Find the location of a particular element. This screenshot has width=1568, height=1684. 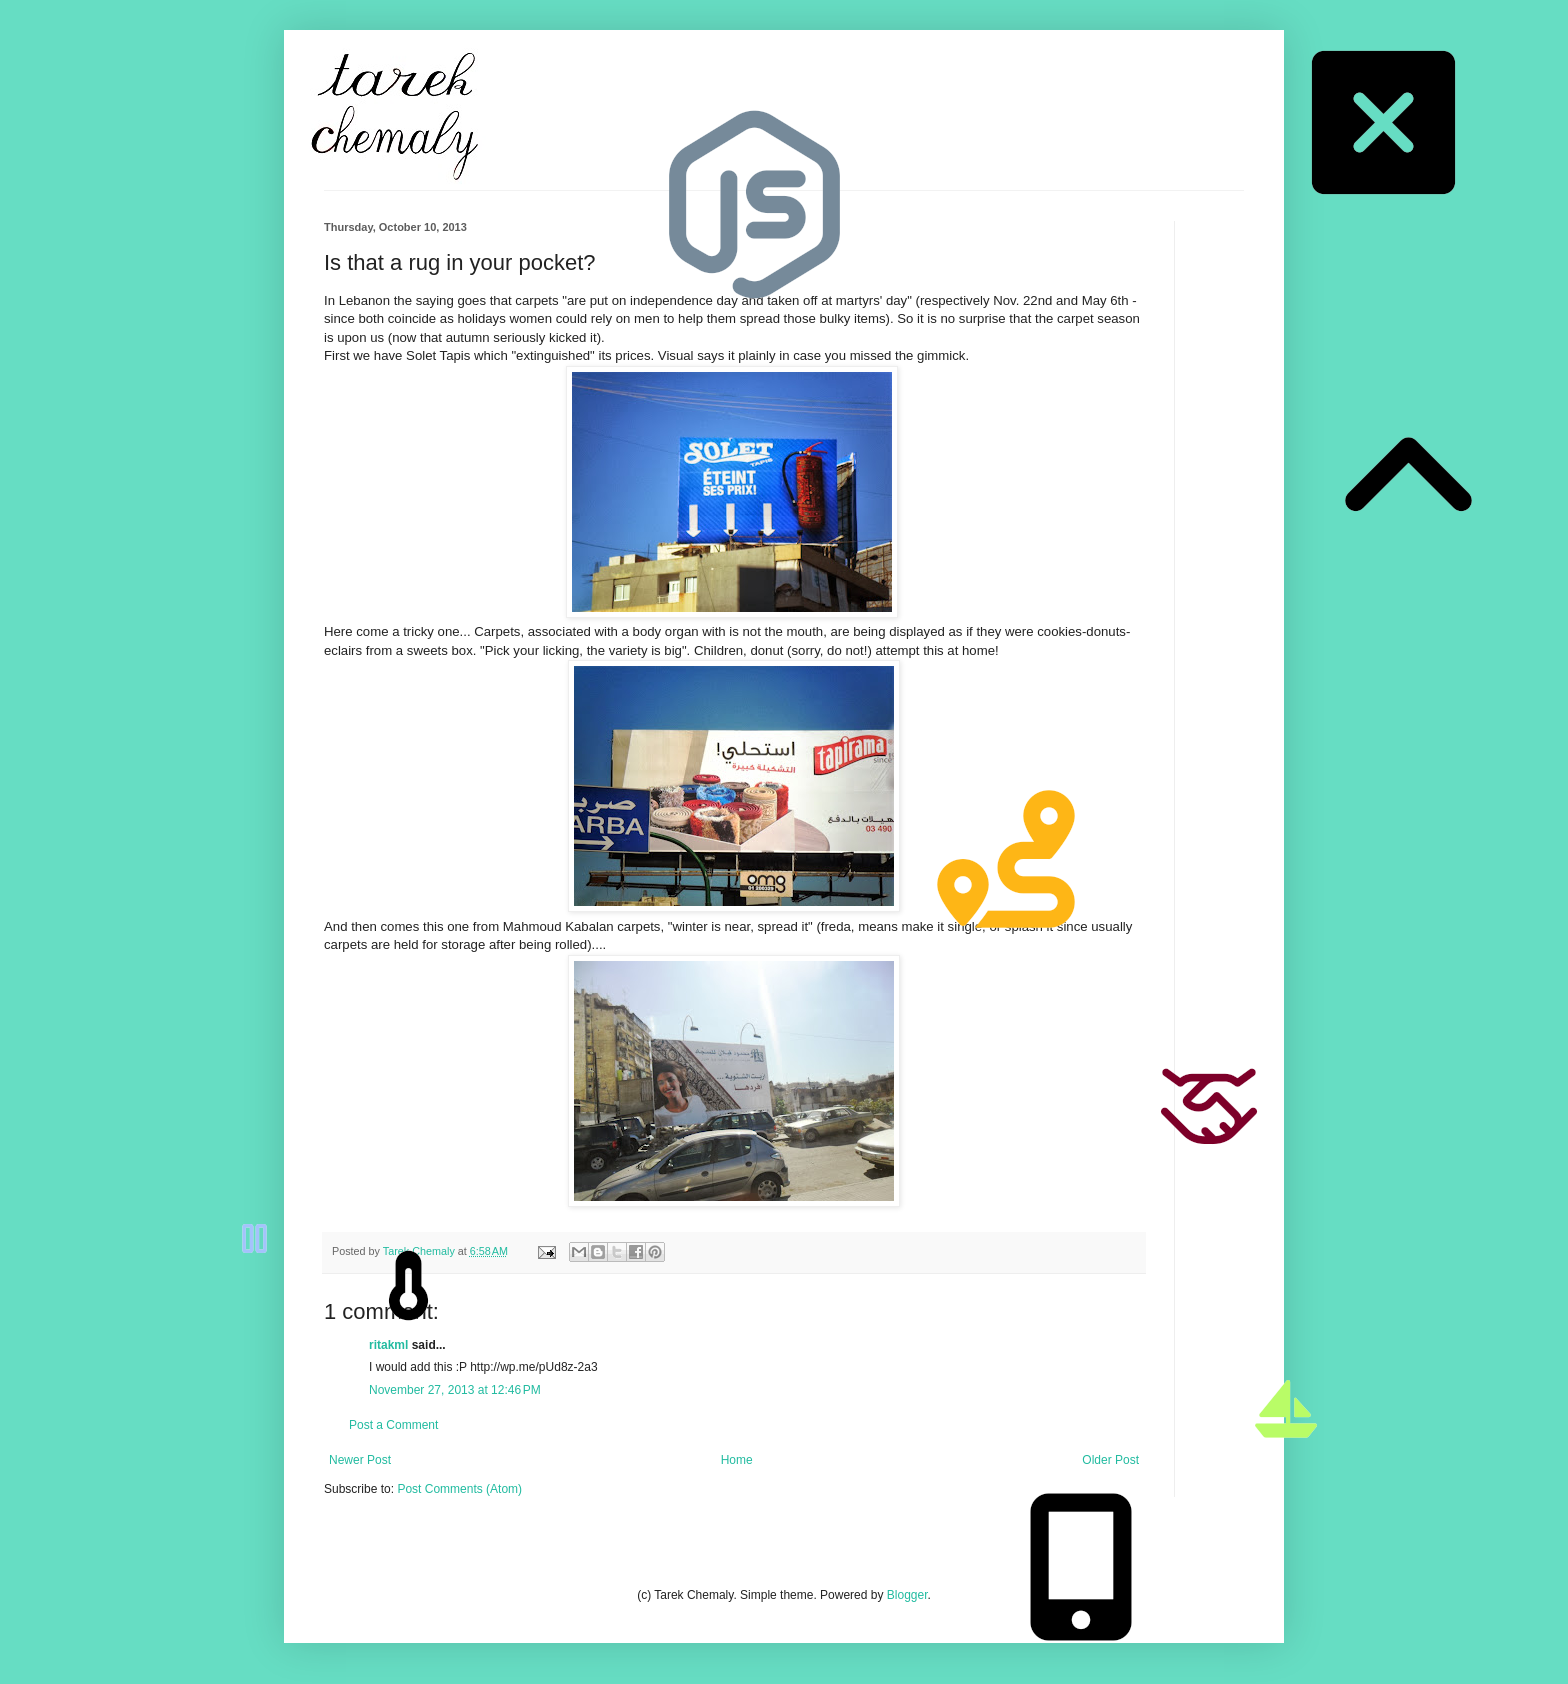

indicates high temperature reading is located at coordinates (408, 1285).